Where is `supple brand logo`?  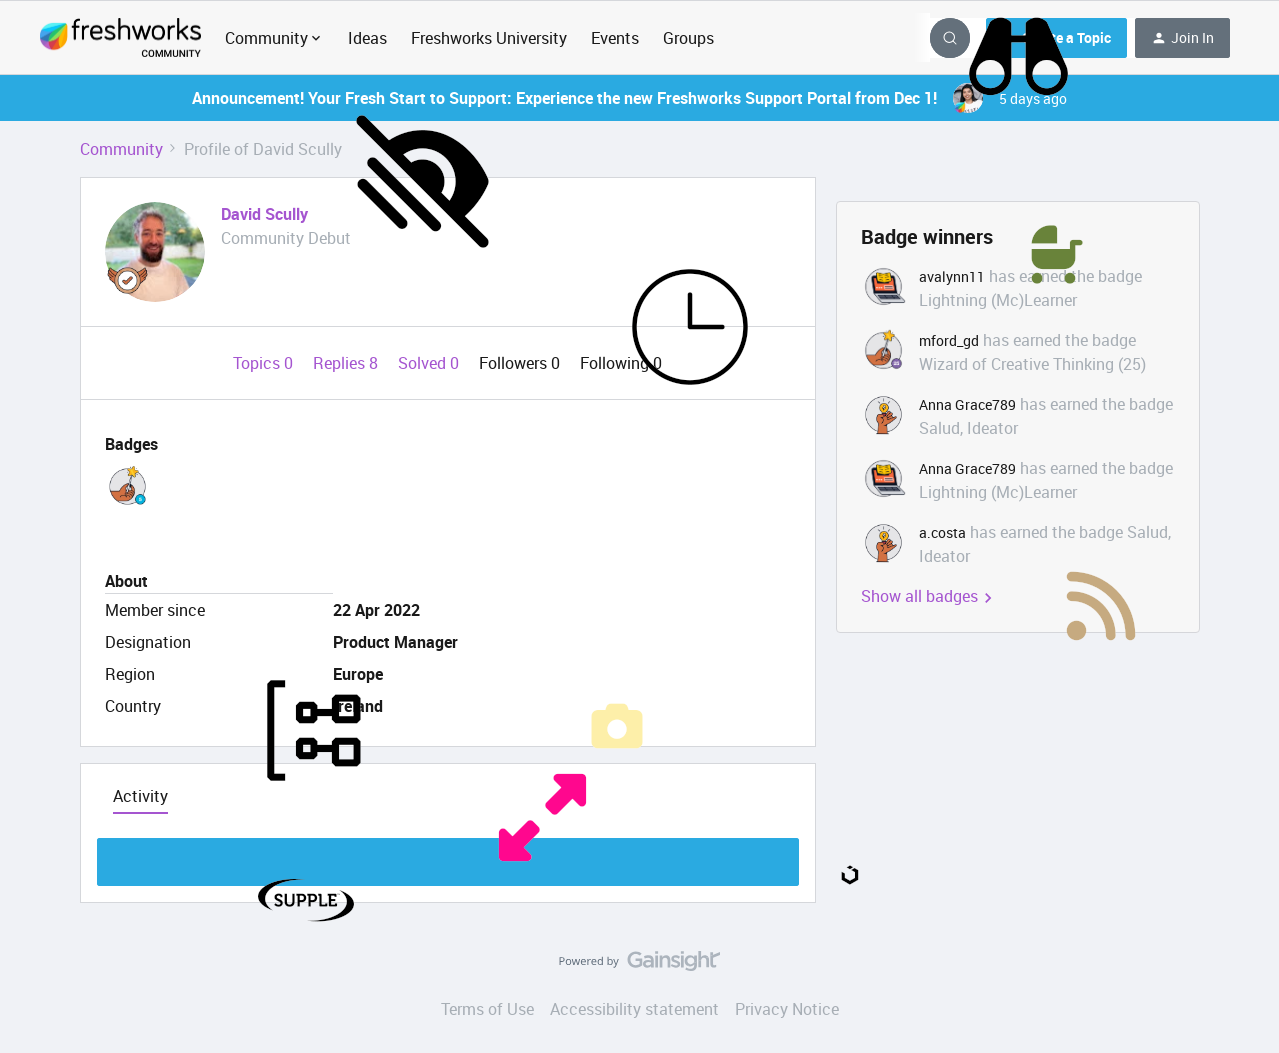
supple brand logo is located at coordinates (306, 903).